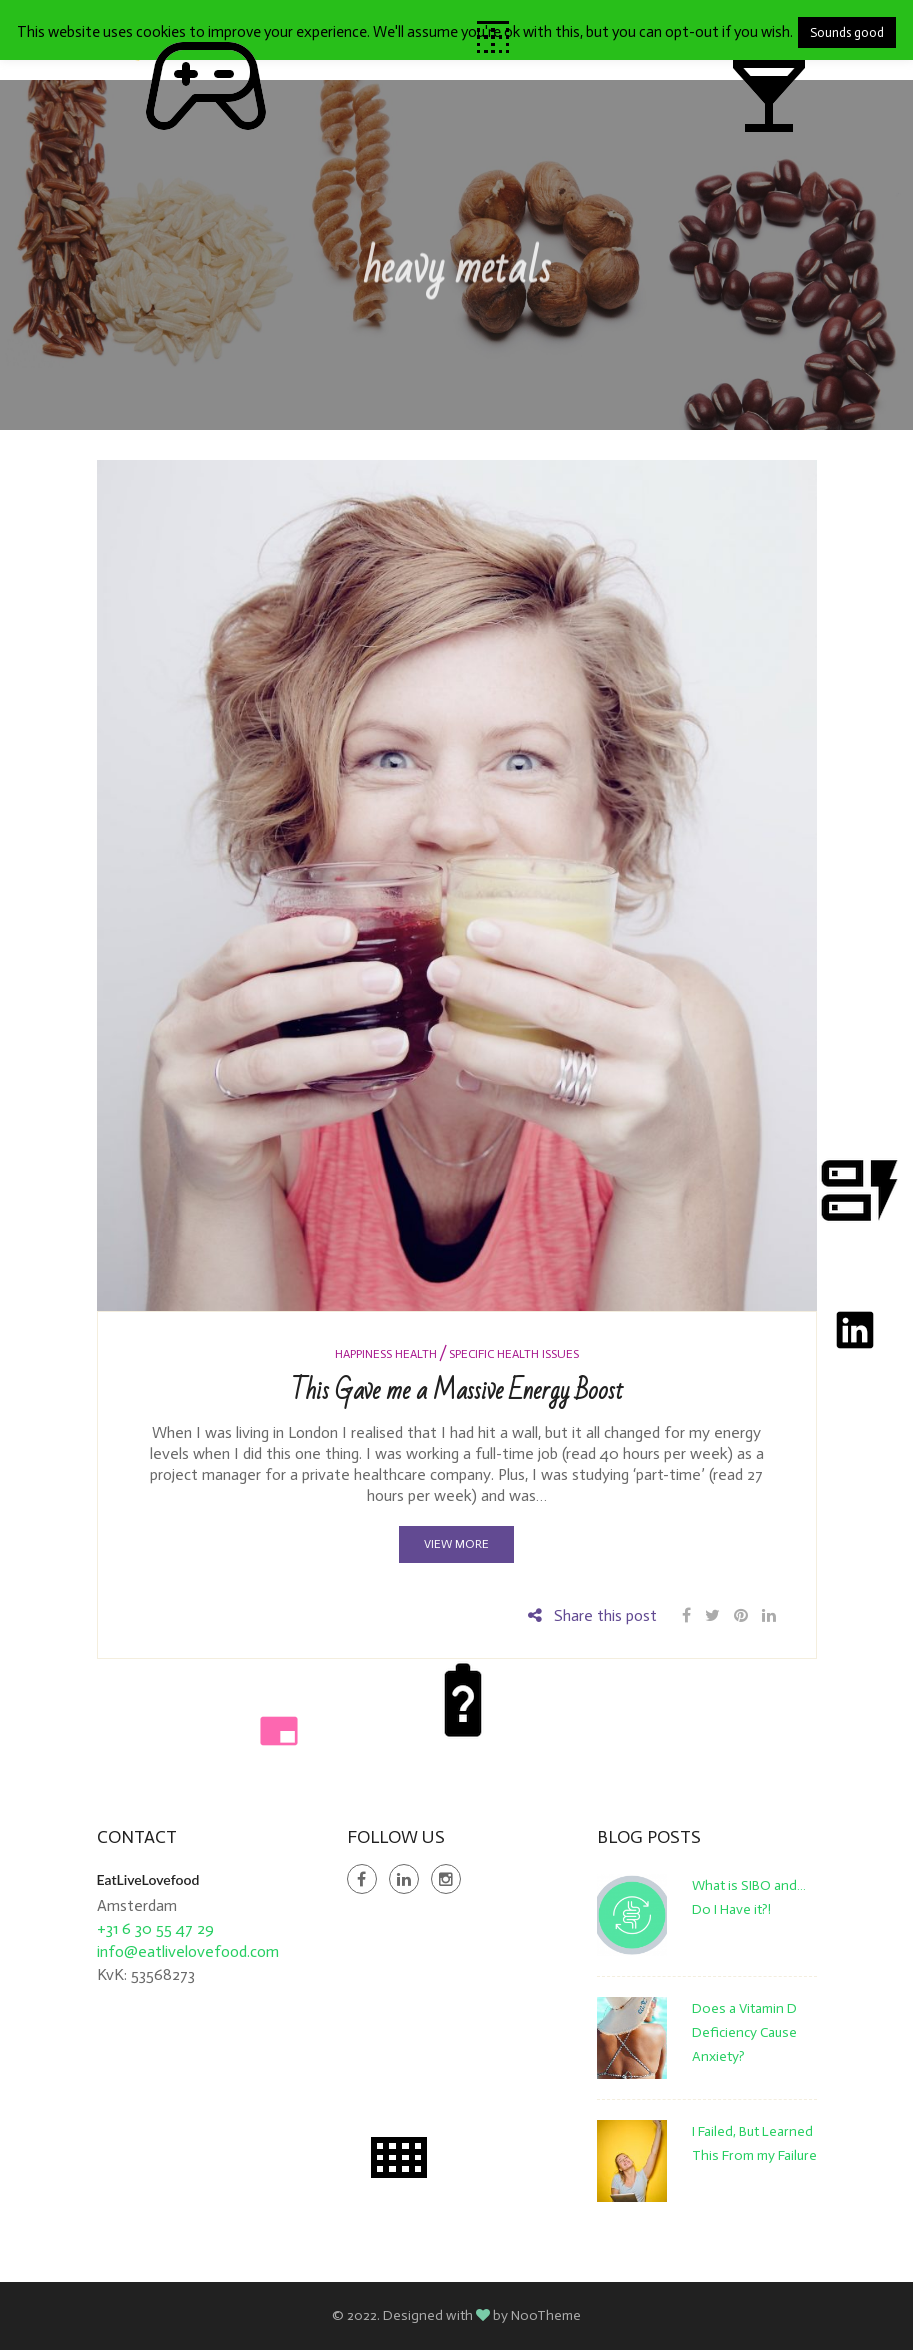  Describe the element at coordinates (859, 1190) in the screenshot. I see `access dynamic or auto-generated forms` at that location.